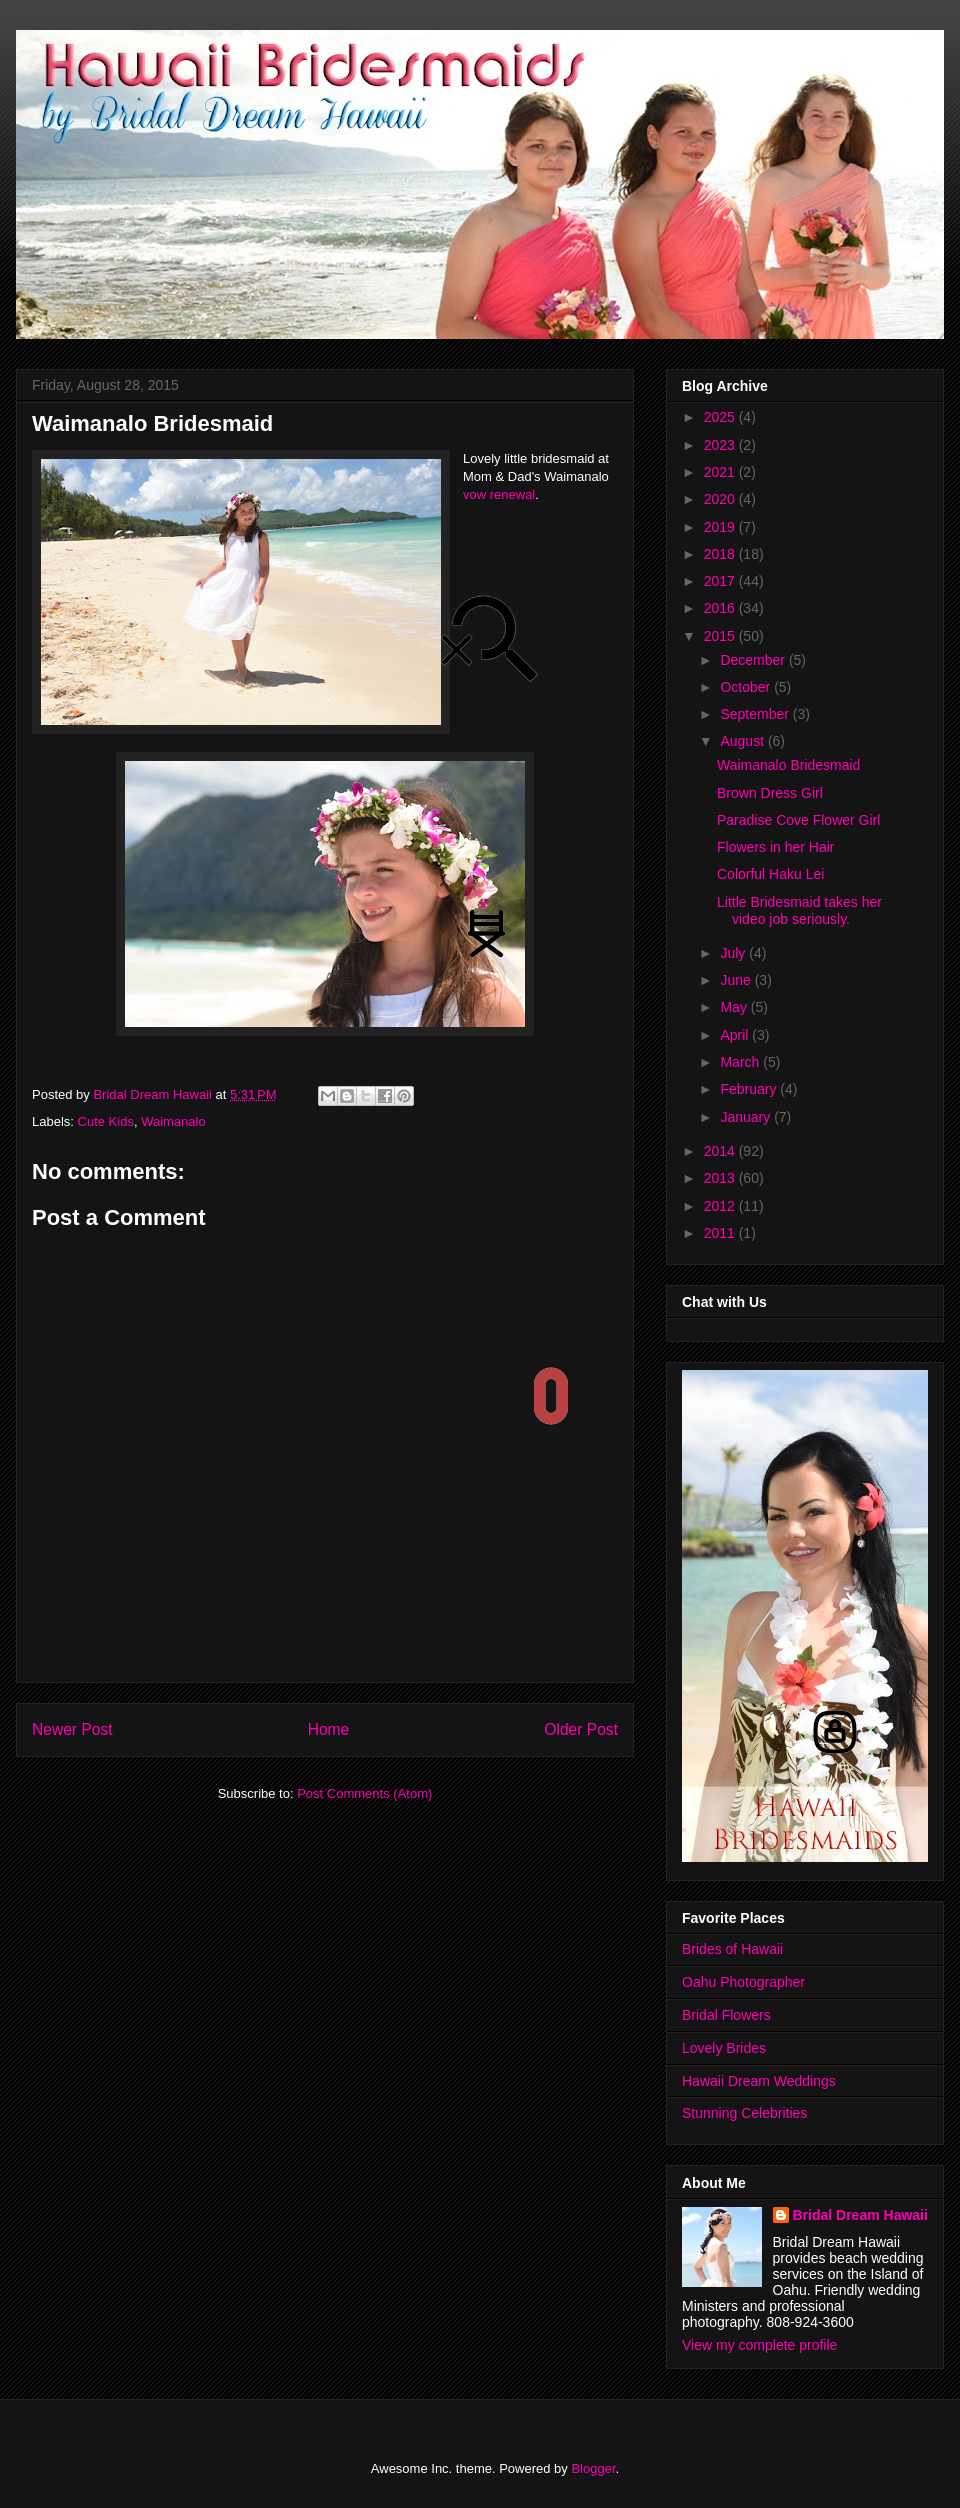 The height and width of the screenshot is (2508, 960). I want to click on indicates a locked or secured item, so click(835, 1732).